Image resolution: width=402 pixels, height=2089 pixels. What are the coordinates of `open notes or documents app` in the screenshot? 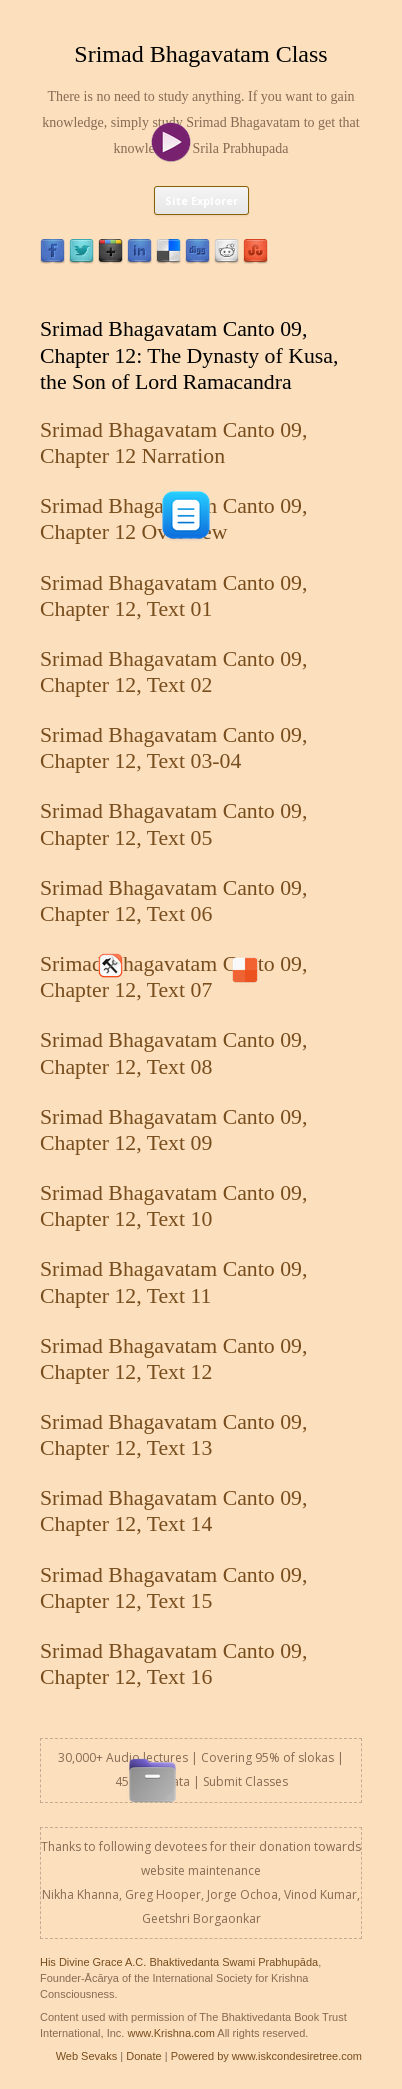 It's located at (186, 515).